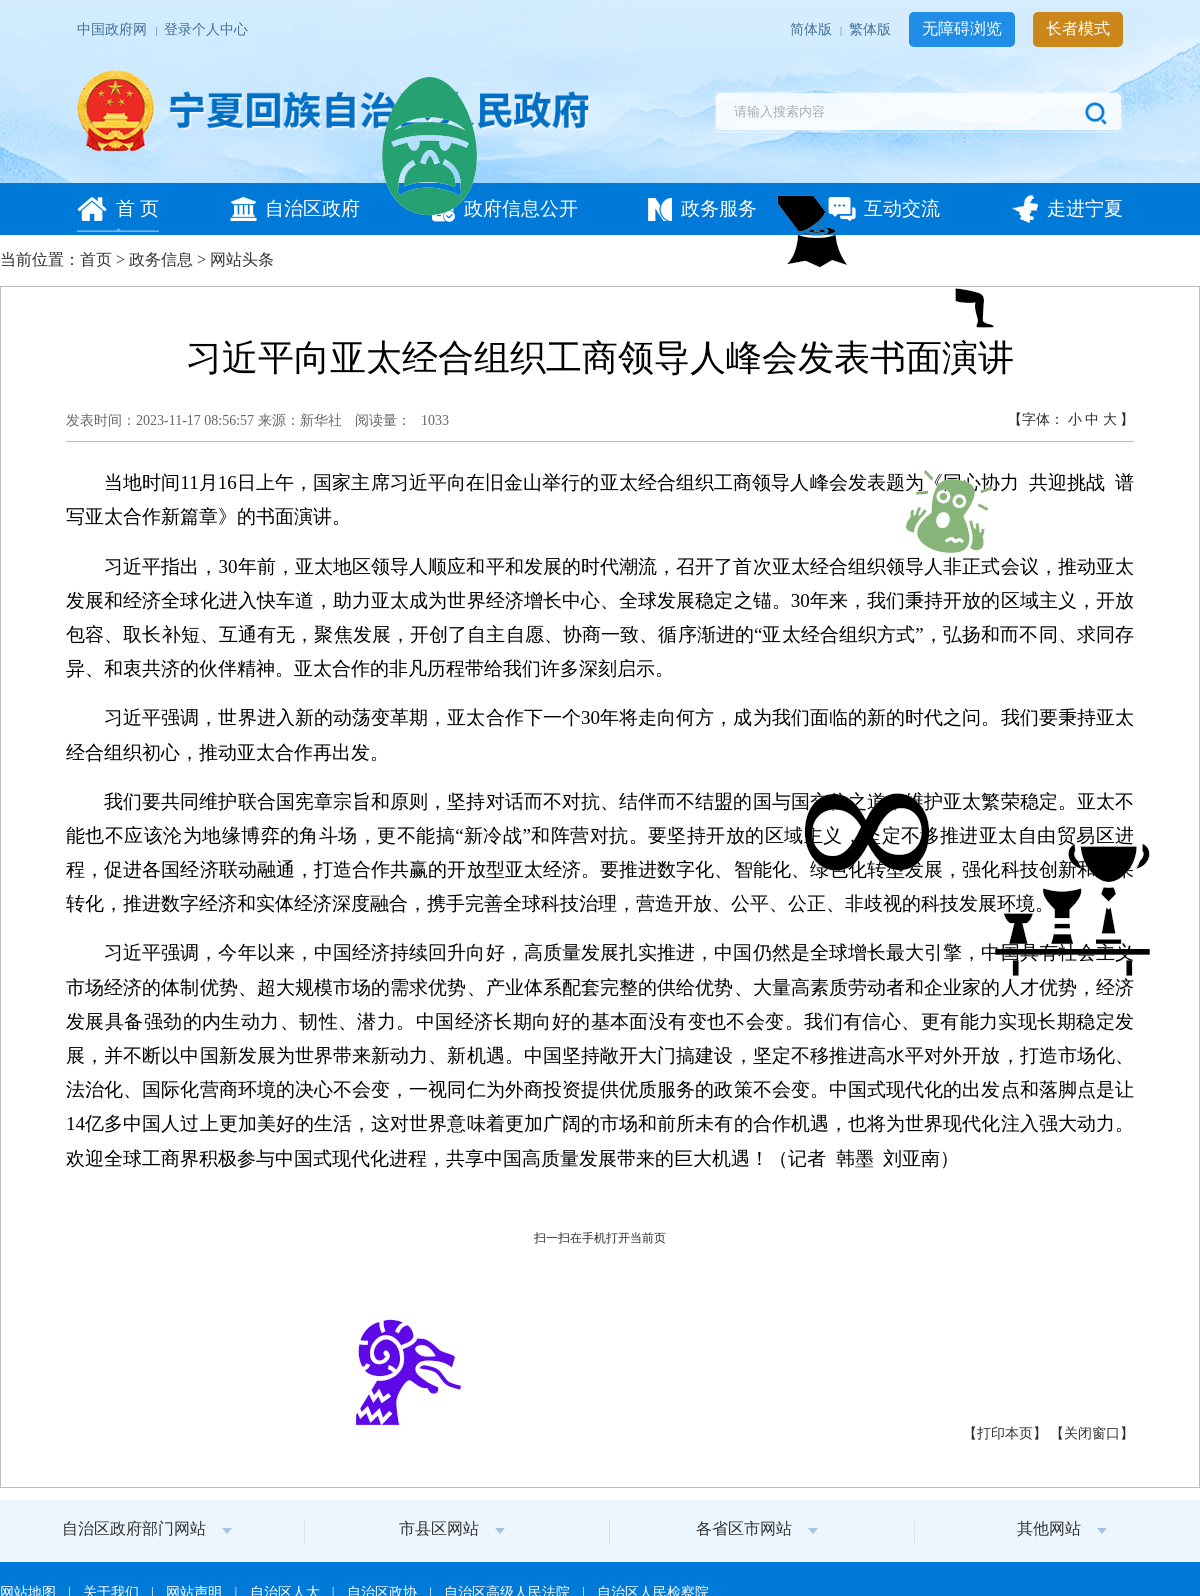  Describe the element at coordinates (812, 231) in the screenshot. I see `logging or deforestation activity indicator` at that location.